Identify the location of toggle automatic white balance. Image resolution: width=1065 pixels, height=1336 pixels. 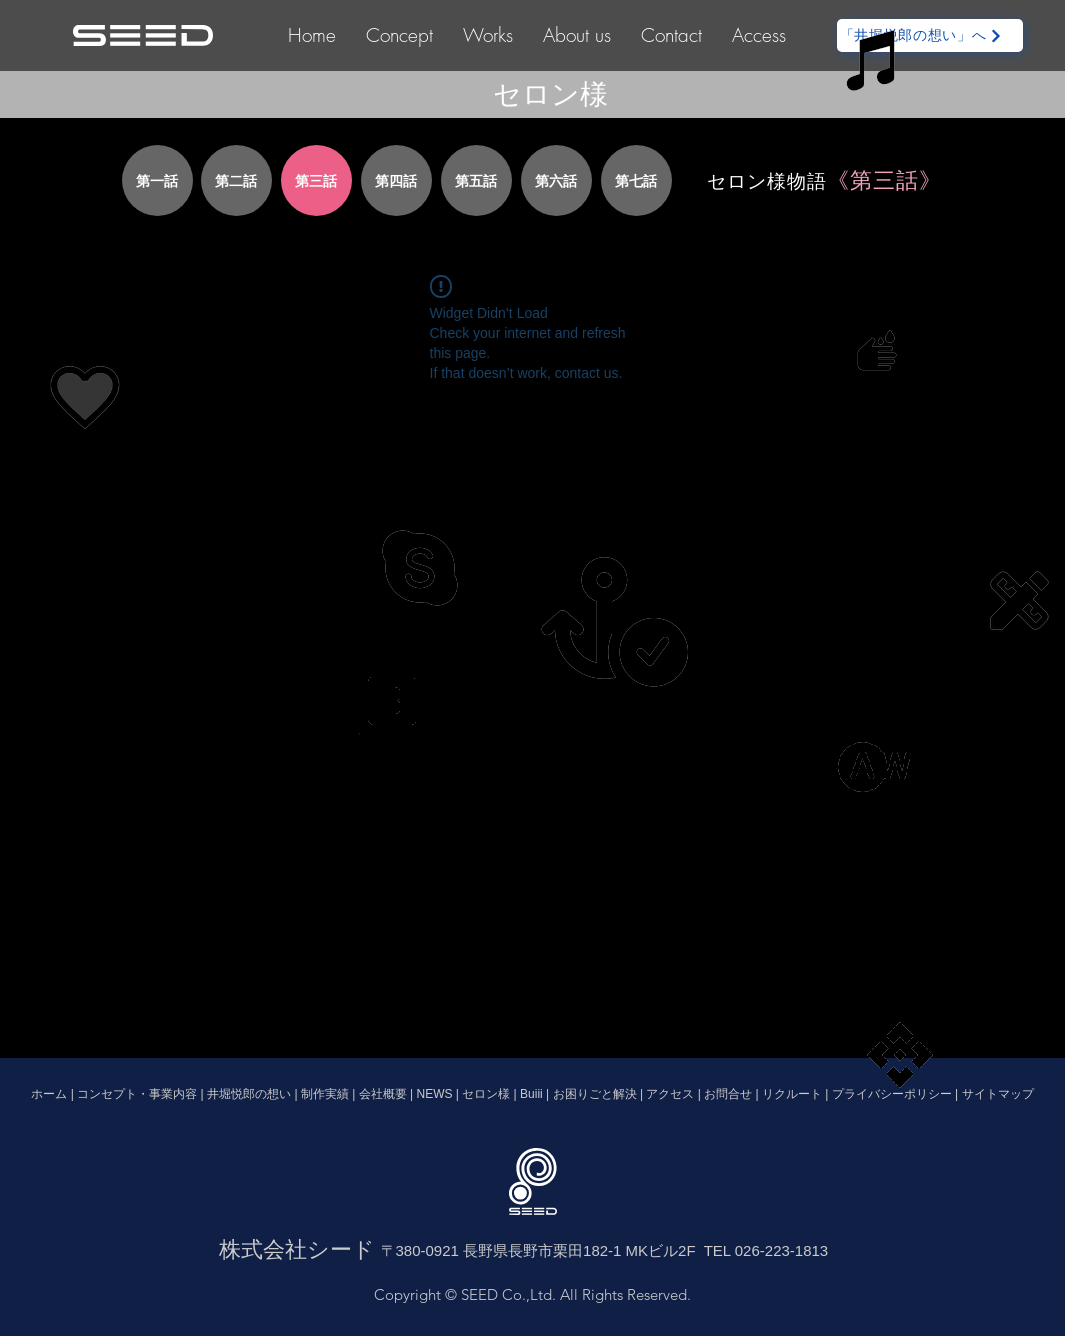
(875, 767).